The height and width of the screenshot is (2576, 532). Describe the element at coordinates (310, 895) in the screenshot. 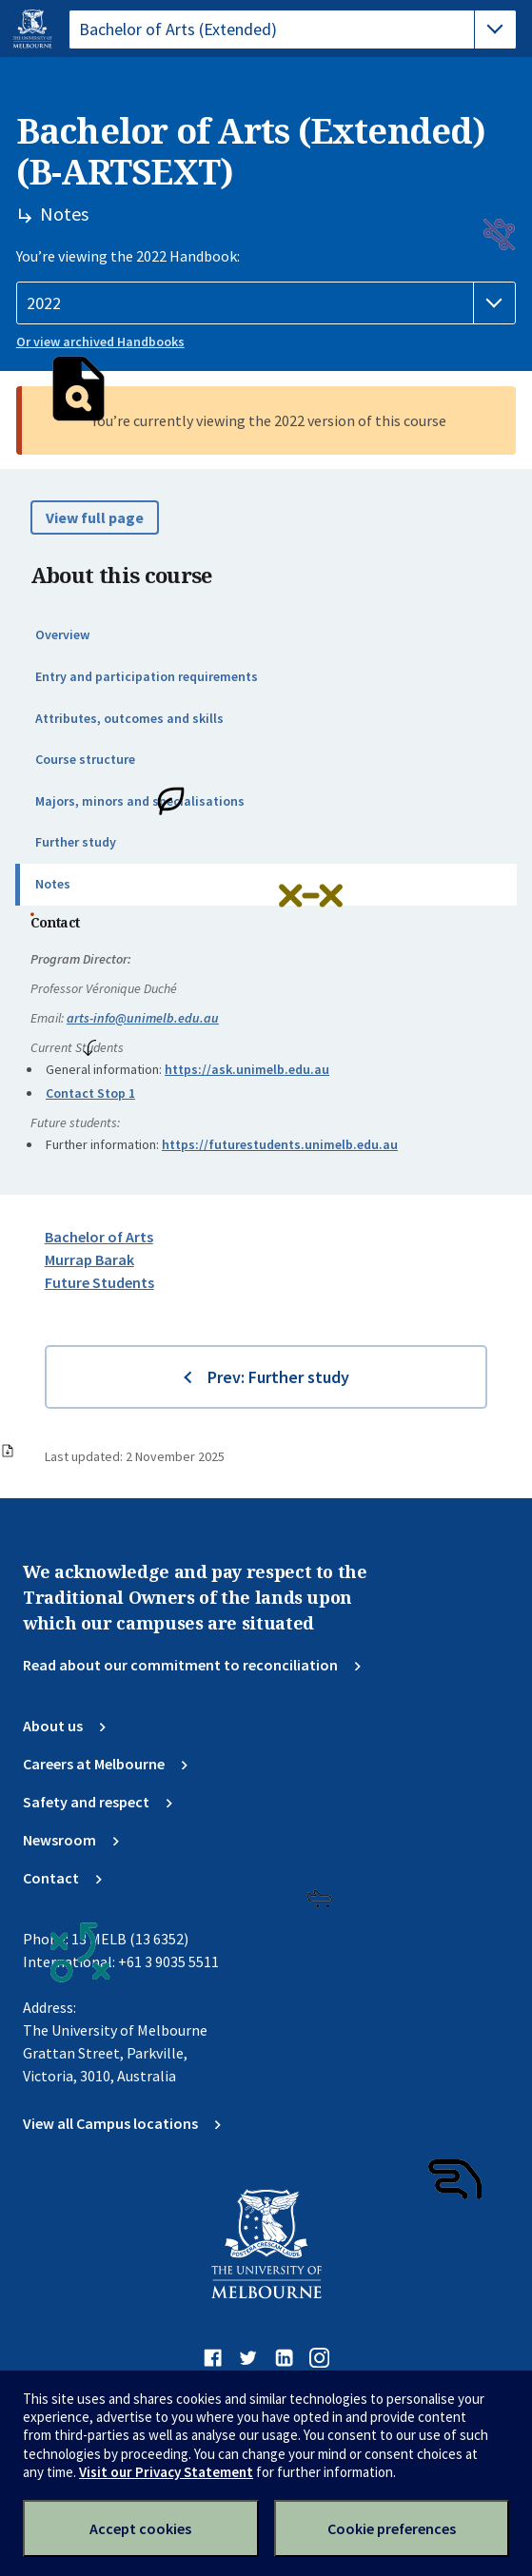

I see `perform subtraction operation` at that location.